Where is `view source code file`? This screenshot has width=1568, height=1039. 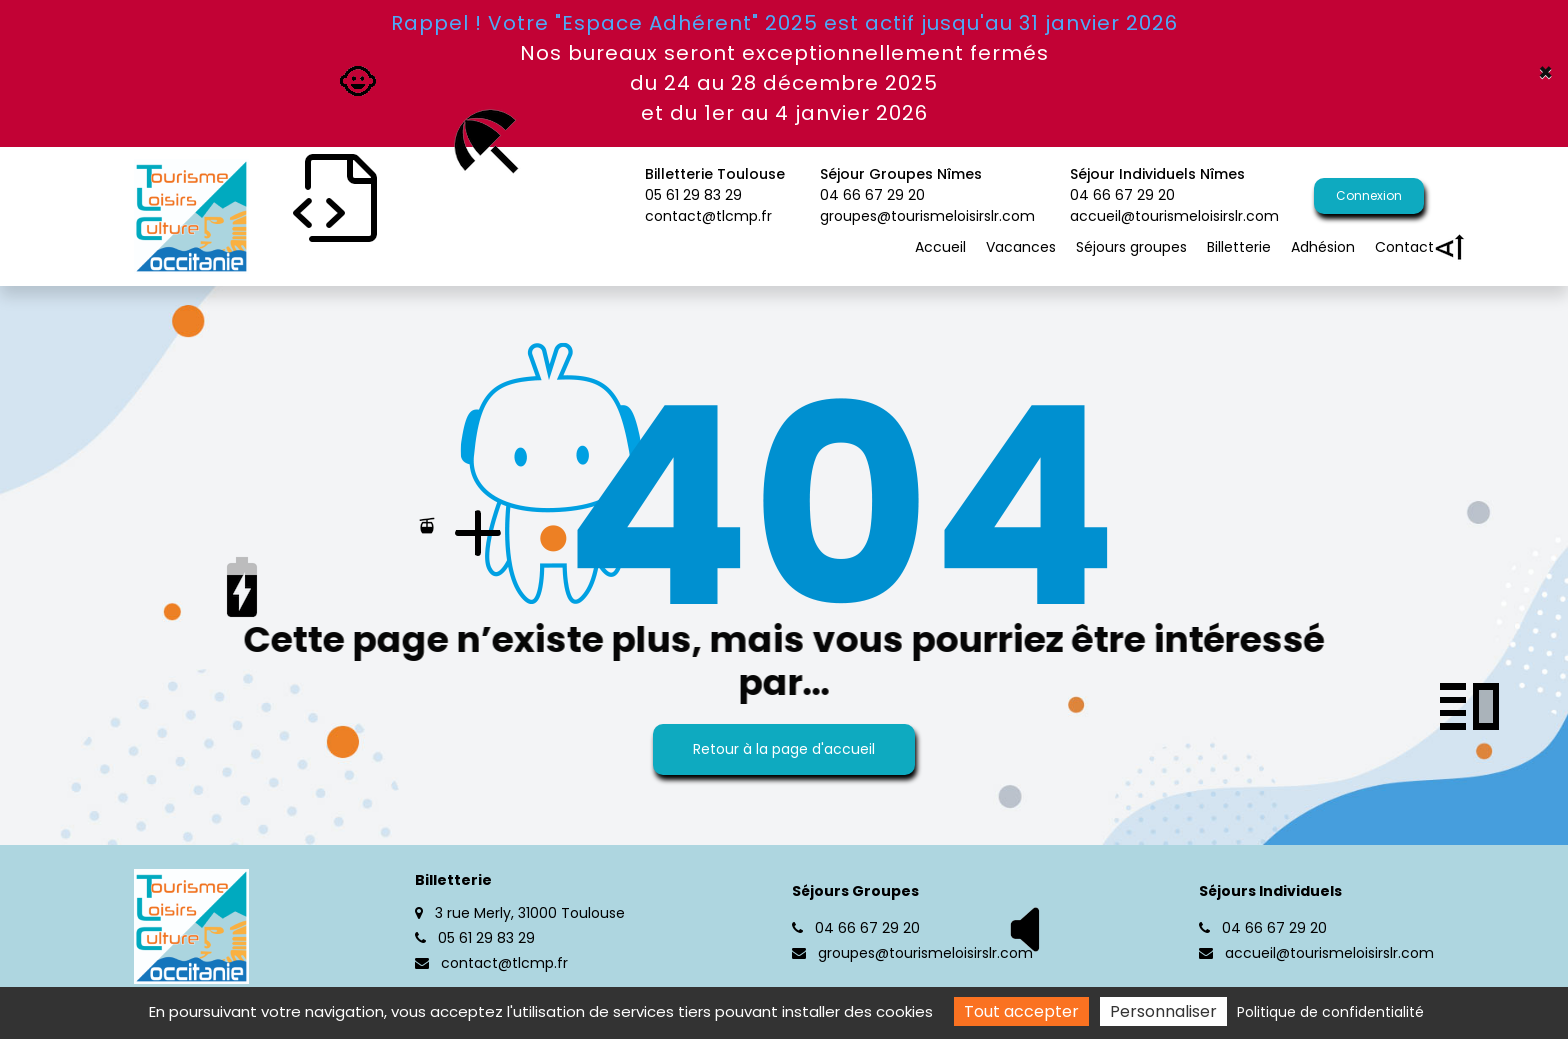 view source code file is located at coordinates (341, 198).